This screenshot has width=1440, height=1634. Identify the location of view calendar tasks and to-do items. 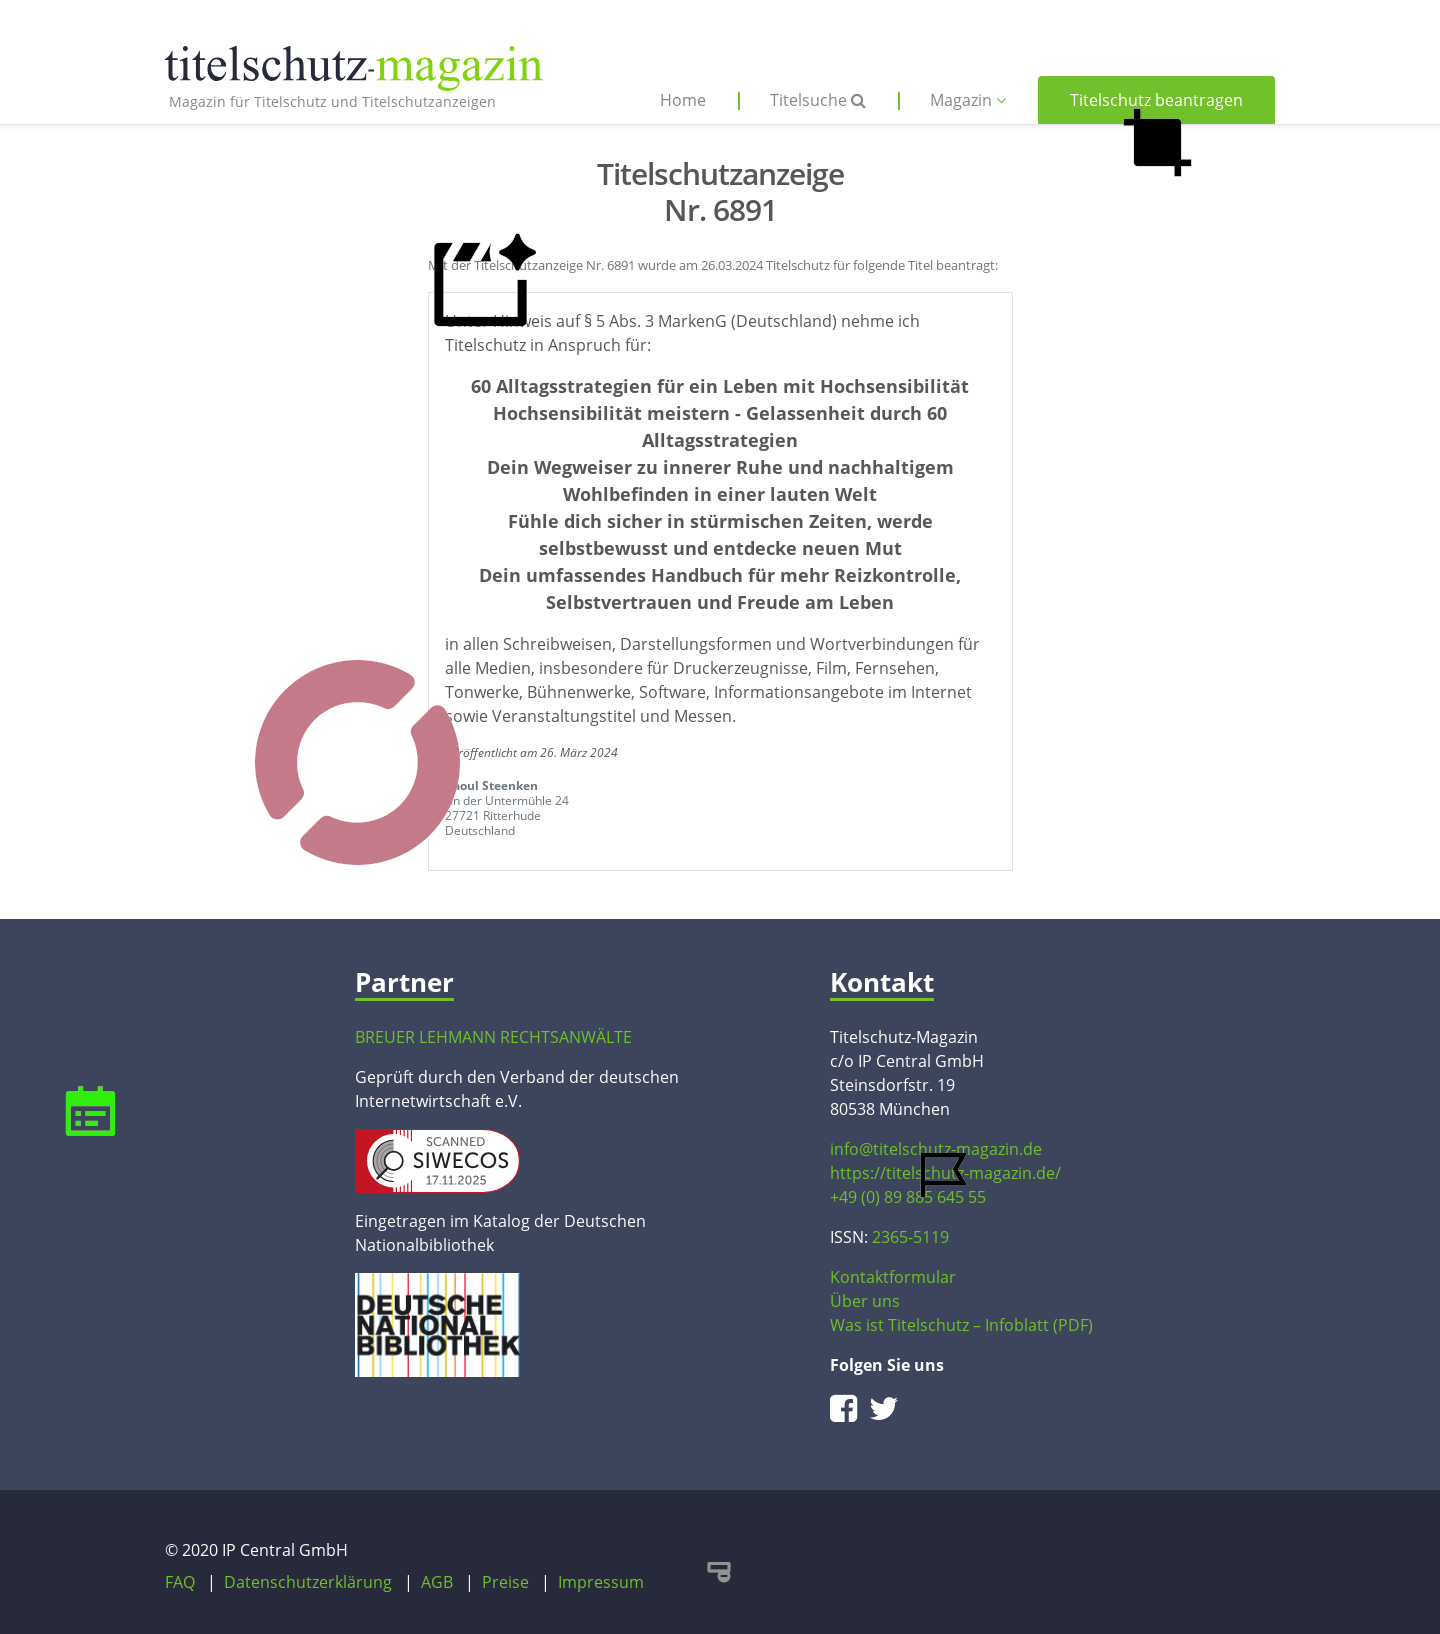
(90, 1113).